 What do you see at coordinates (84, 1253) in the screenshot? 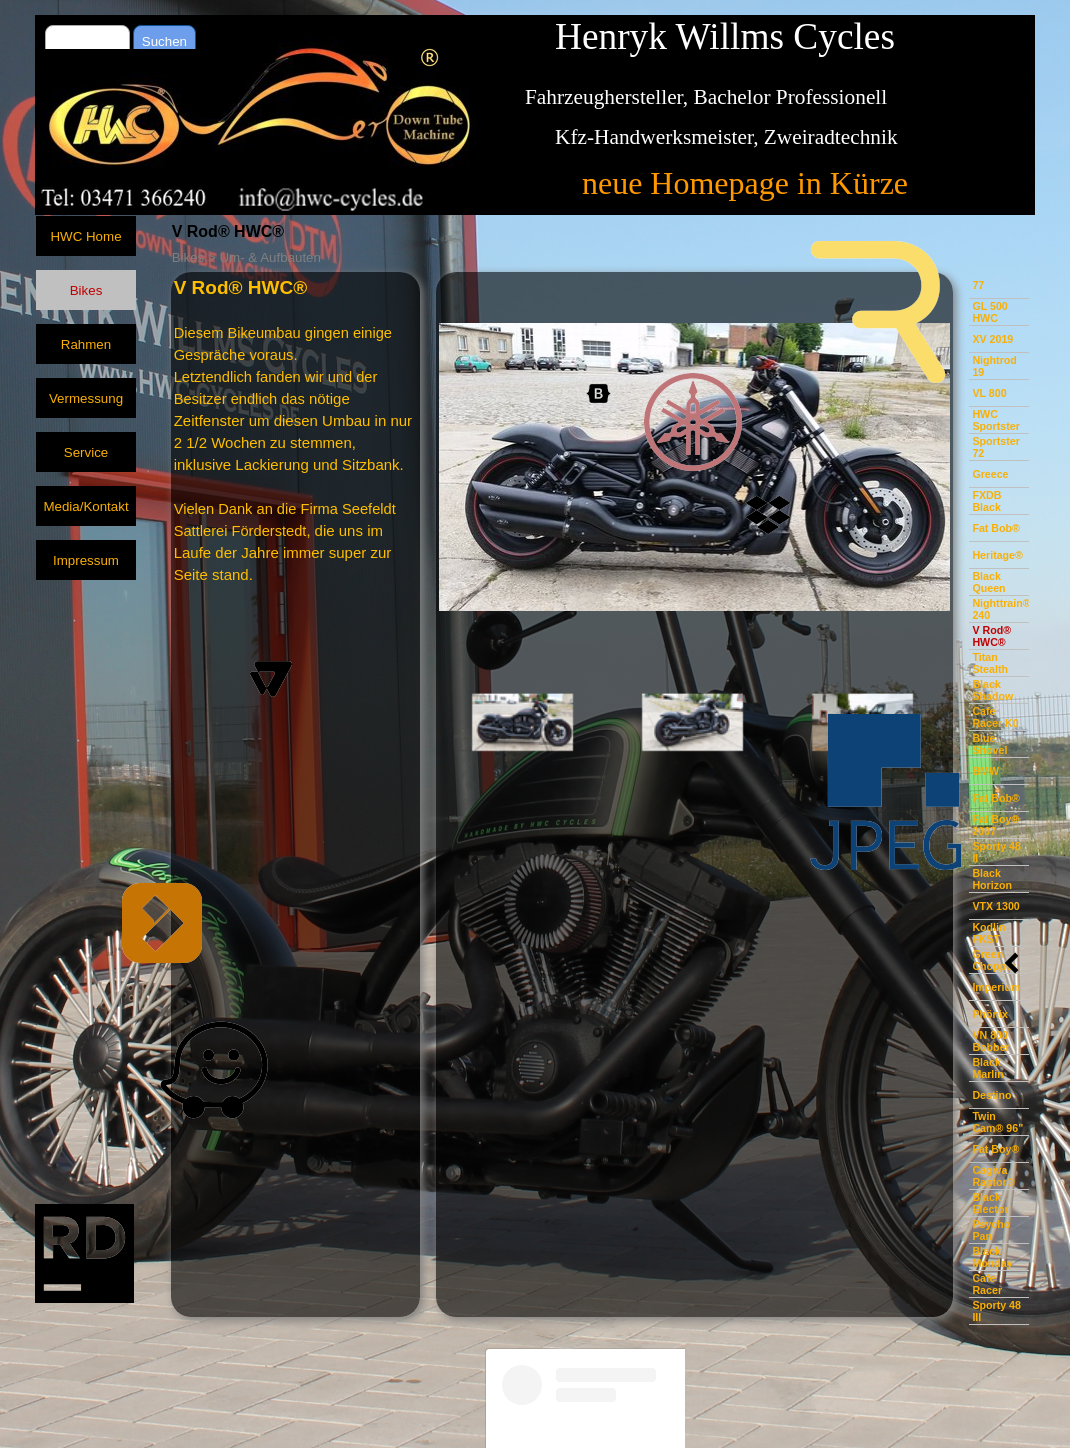
I see `open JetBrains Rider IDE` at bounding box center [84, 1253].